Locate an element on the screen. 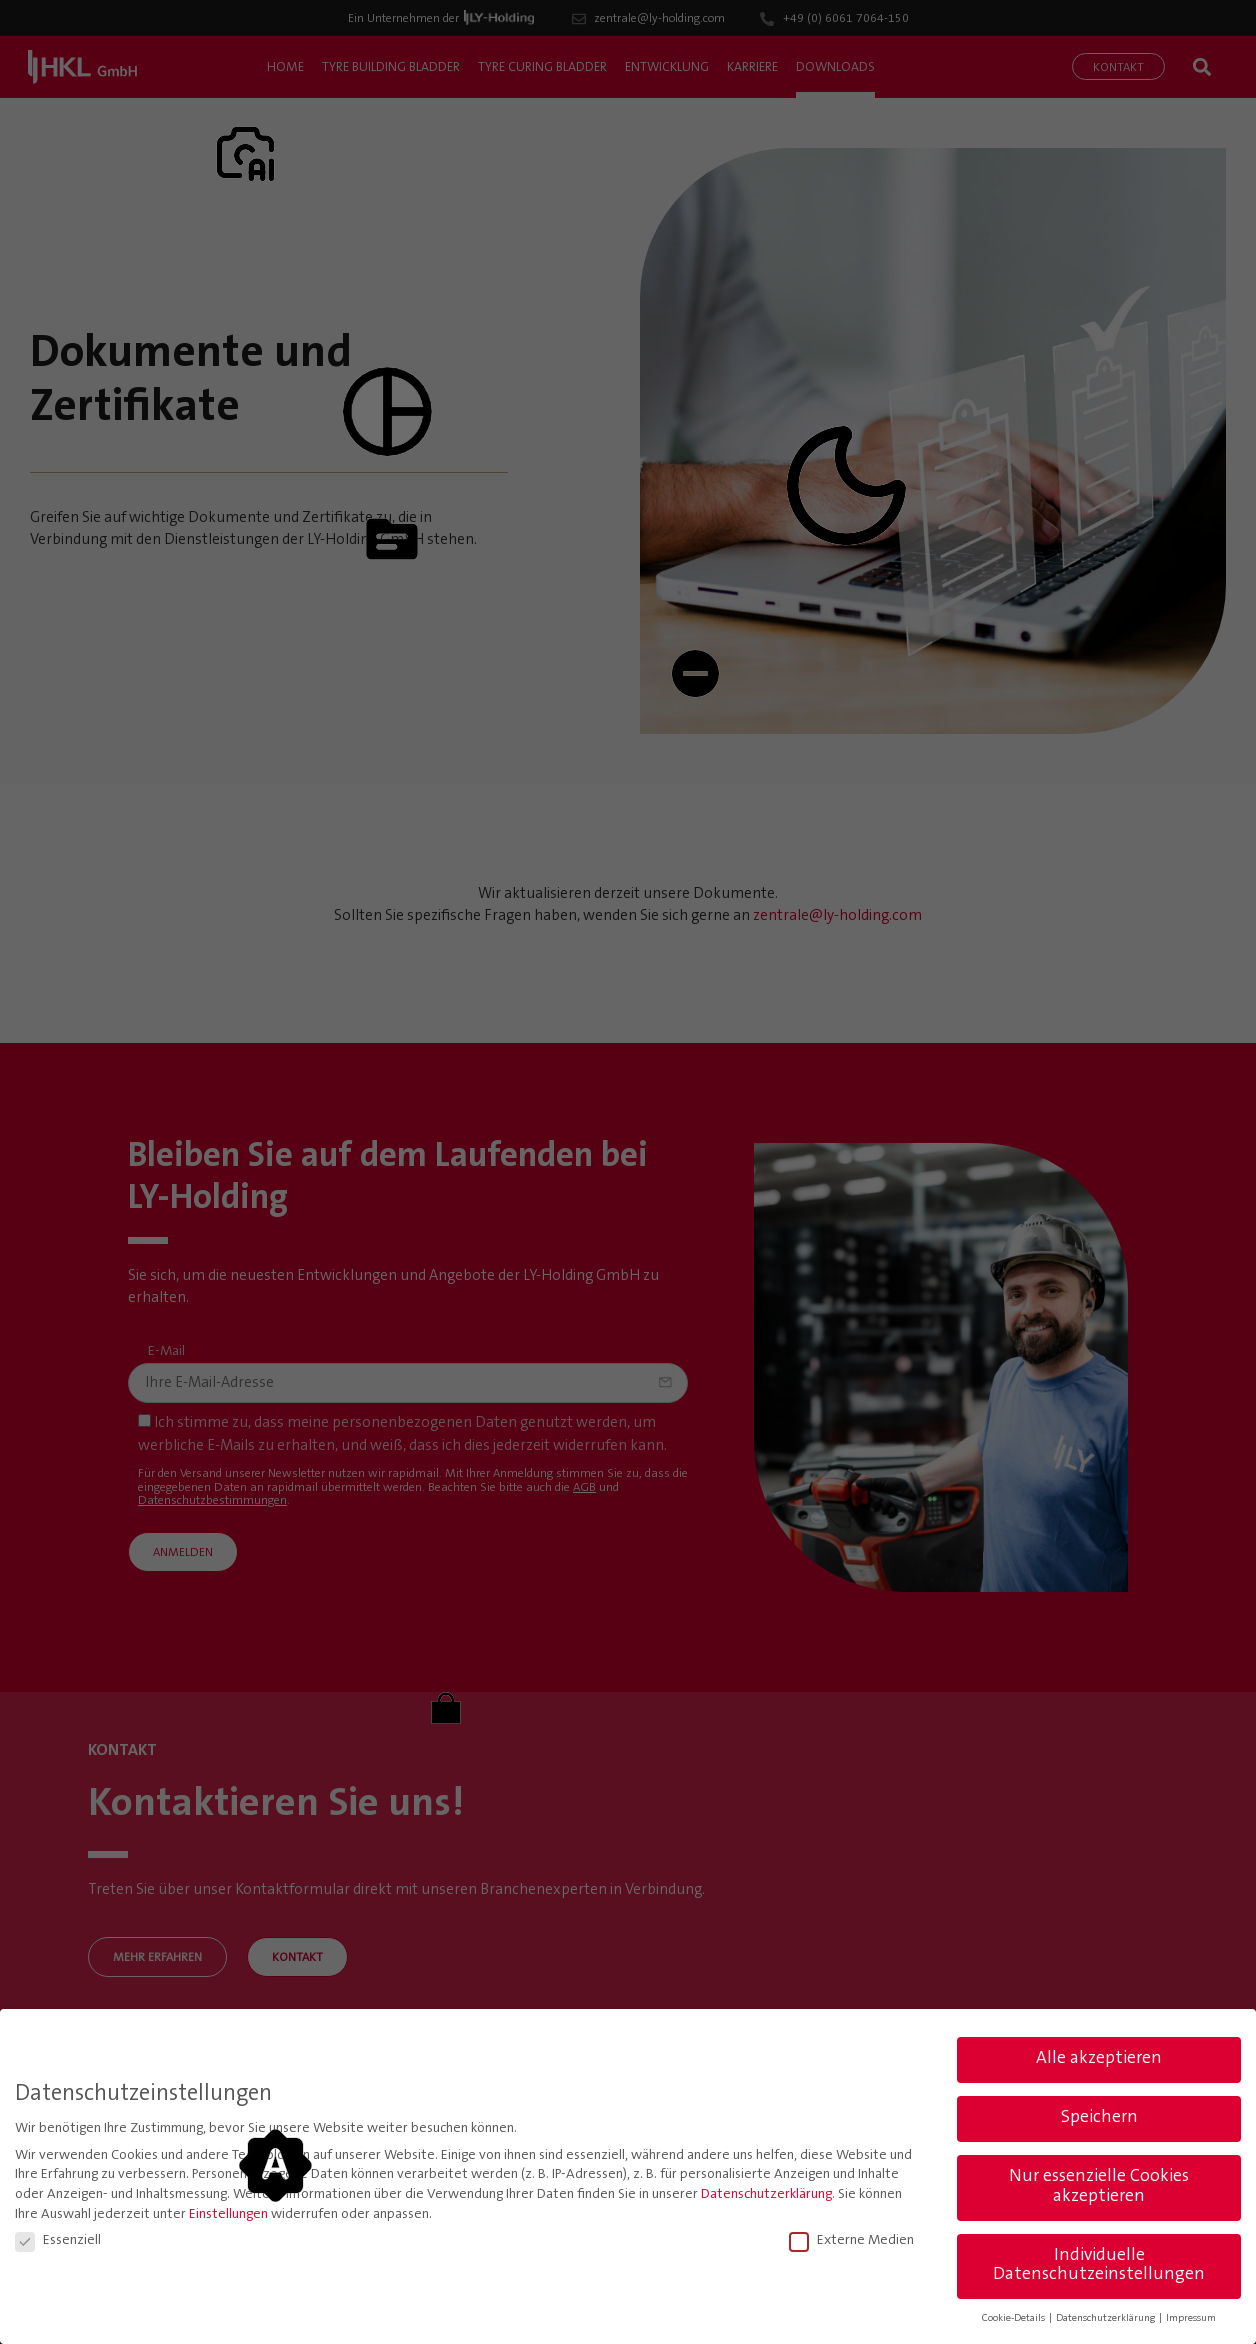  open topic or file folder is located at coordinates (392, 539).